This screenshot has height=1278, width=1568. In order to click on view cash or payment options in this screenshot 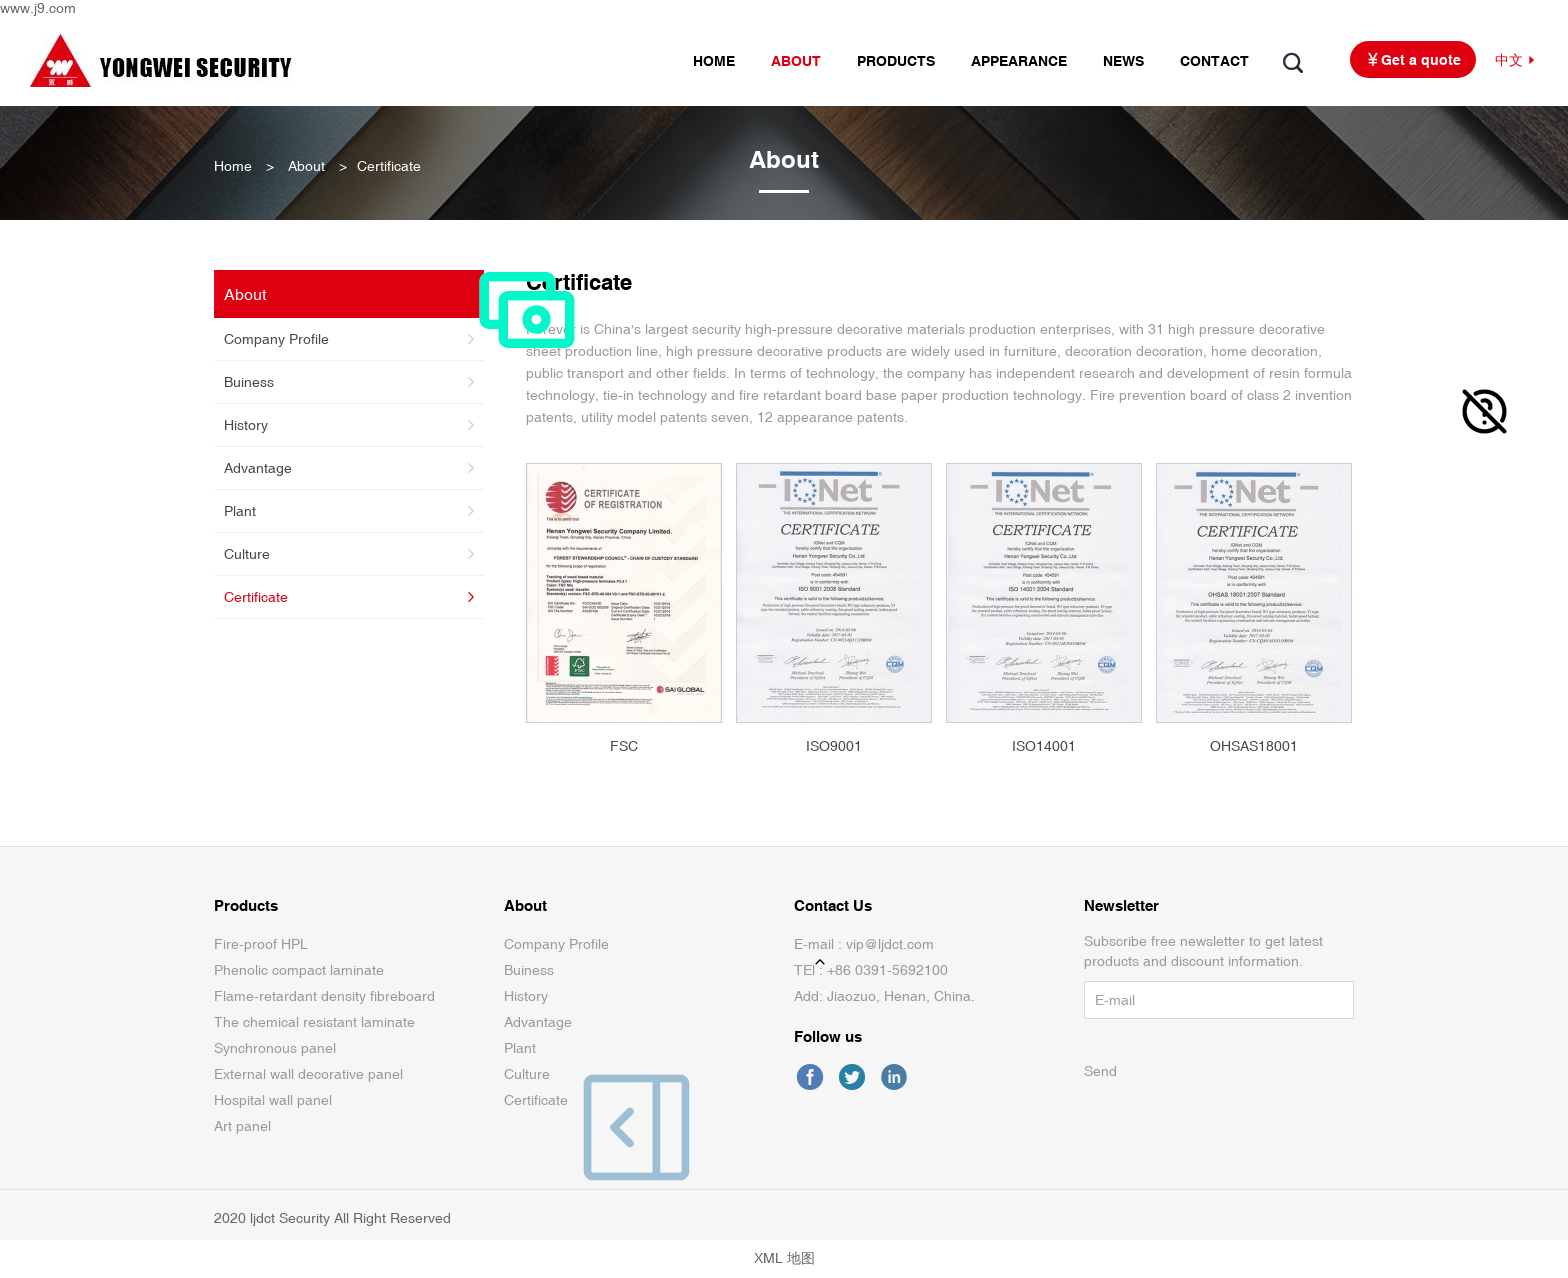, I will do `click(527, 310)`.